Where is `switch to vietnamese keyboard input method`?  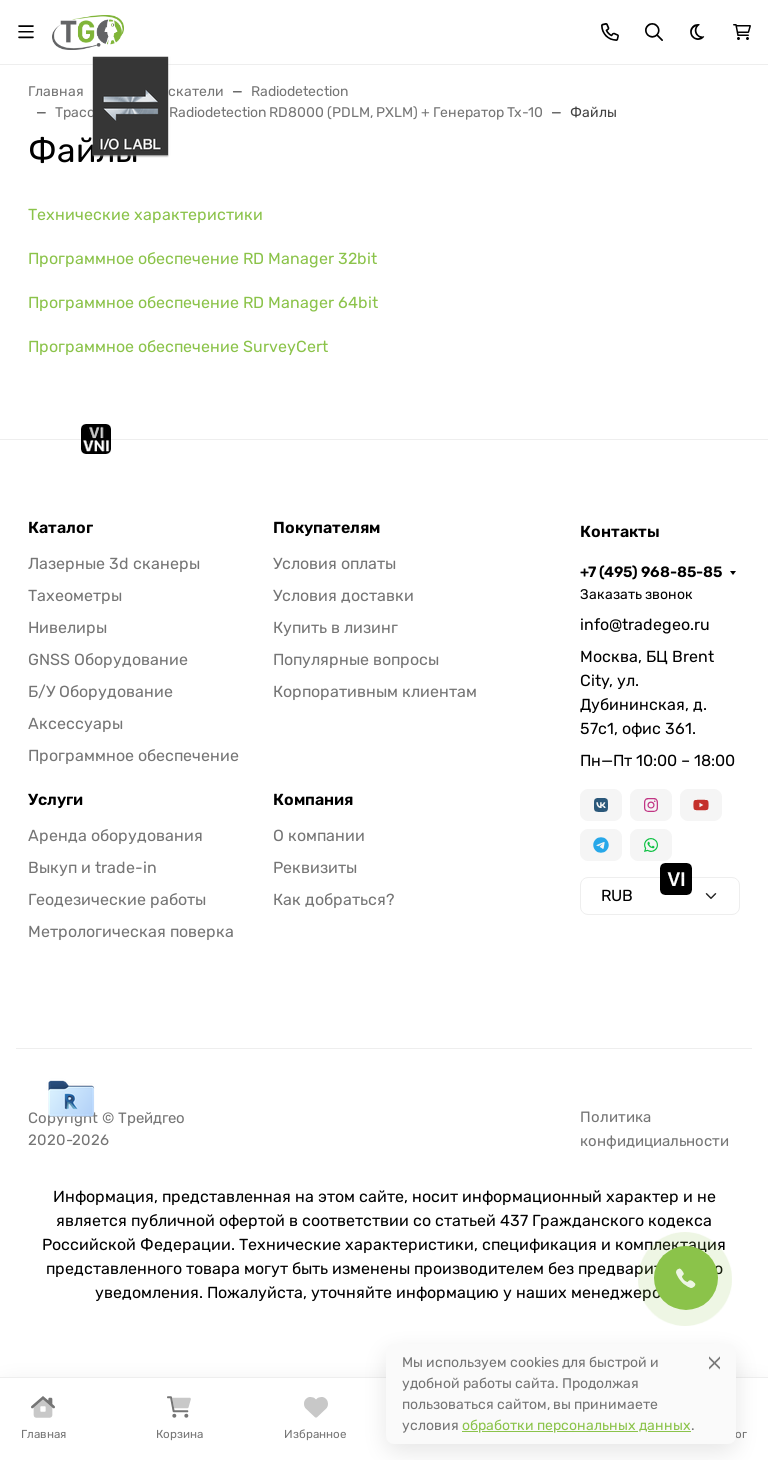 switch to vietnamese keyboard input method is located at coordinates (676, 879).